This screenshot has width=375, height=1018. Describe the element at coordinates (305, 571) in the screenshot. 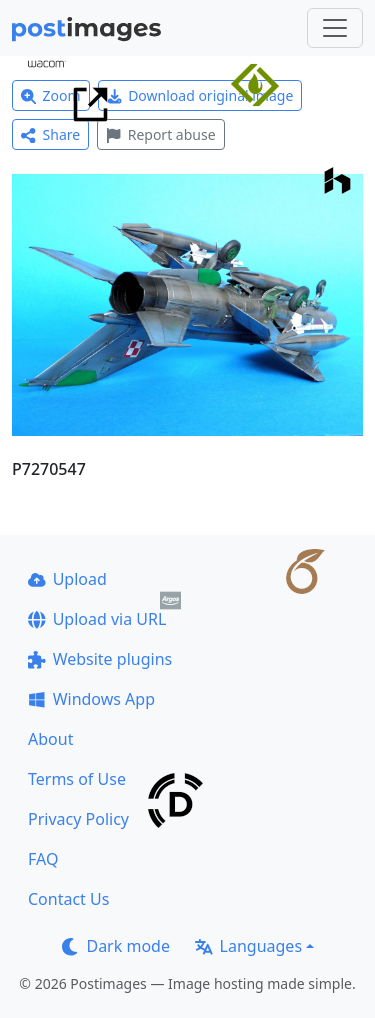

I see `open Overleaf LaTeX editor` at that location.